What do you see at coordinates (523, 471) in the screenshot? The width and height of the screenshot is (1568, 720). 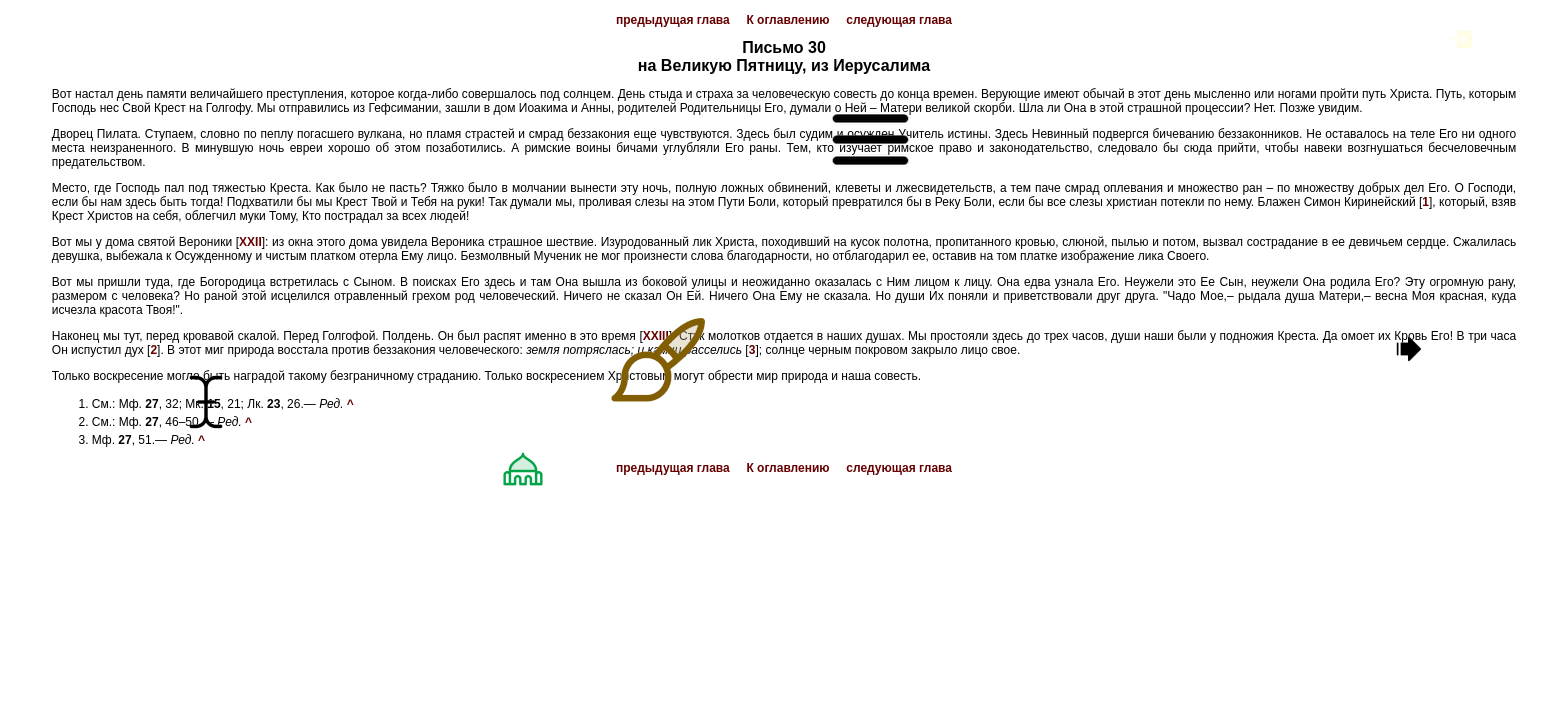 I see `find nearby mosques` at bounding box center [523, 471].